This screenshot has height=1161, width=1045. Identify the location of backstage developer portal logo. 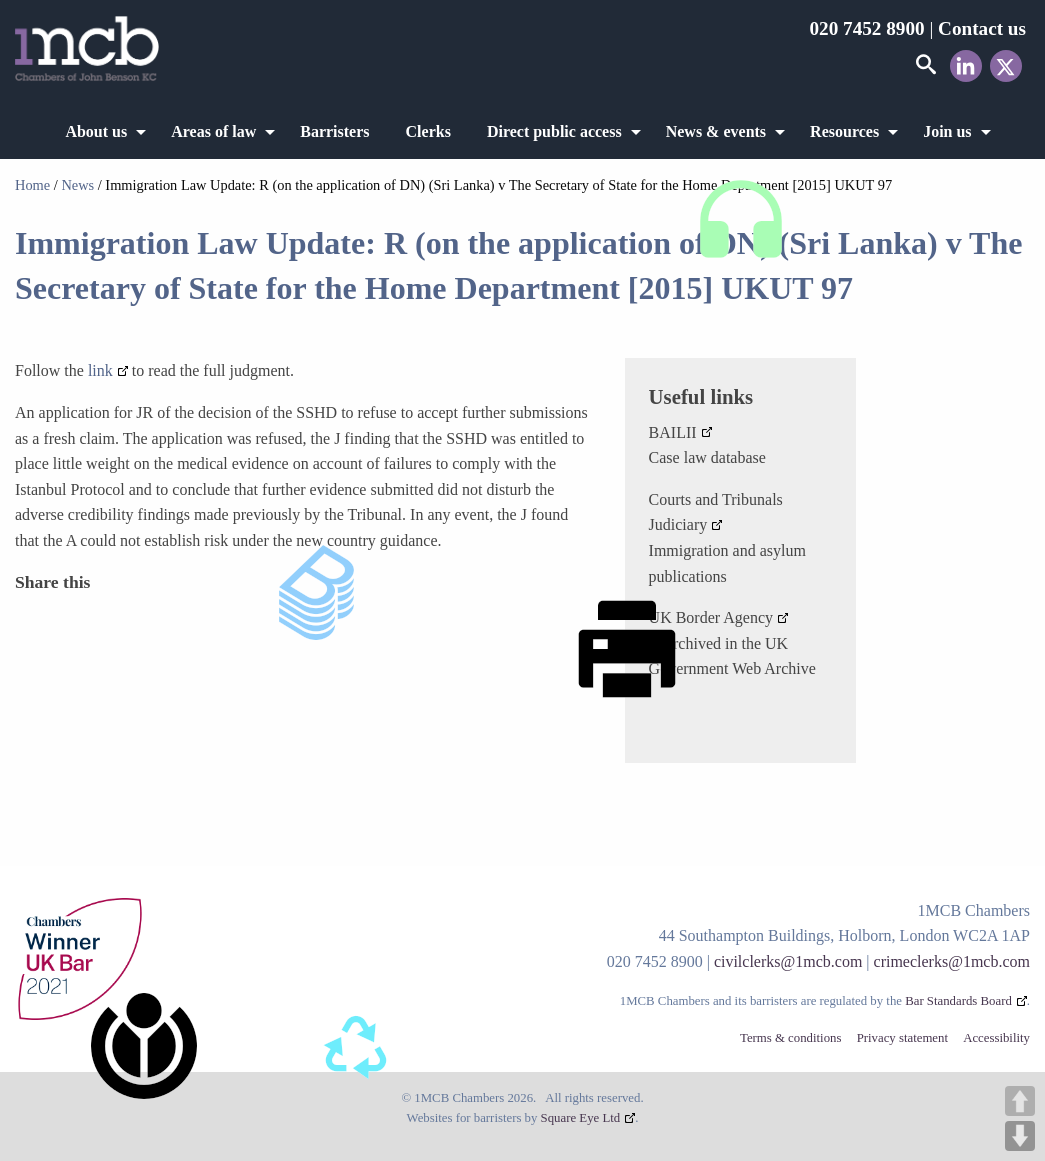
(316, 592).